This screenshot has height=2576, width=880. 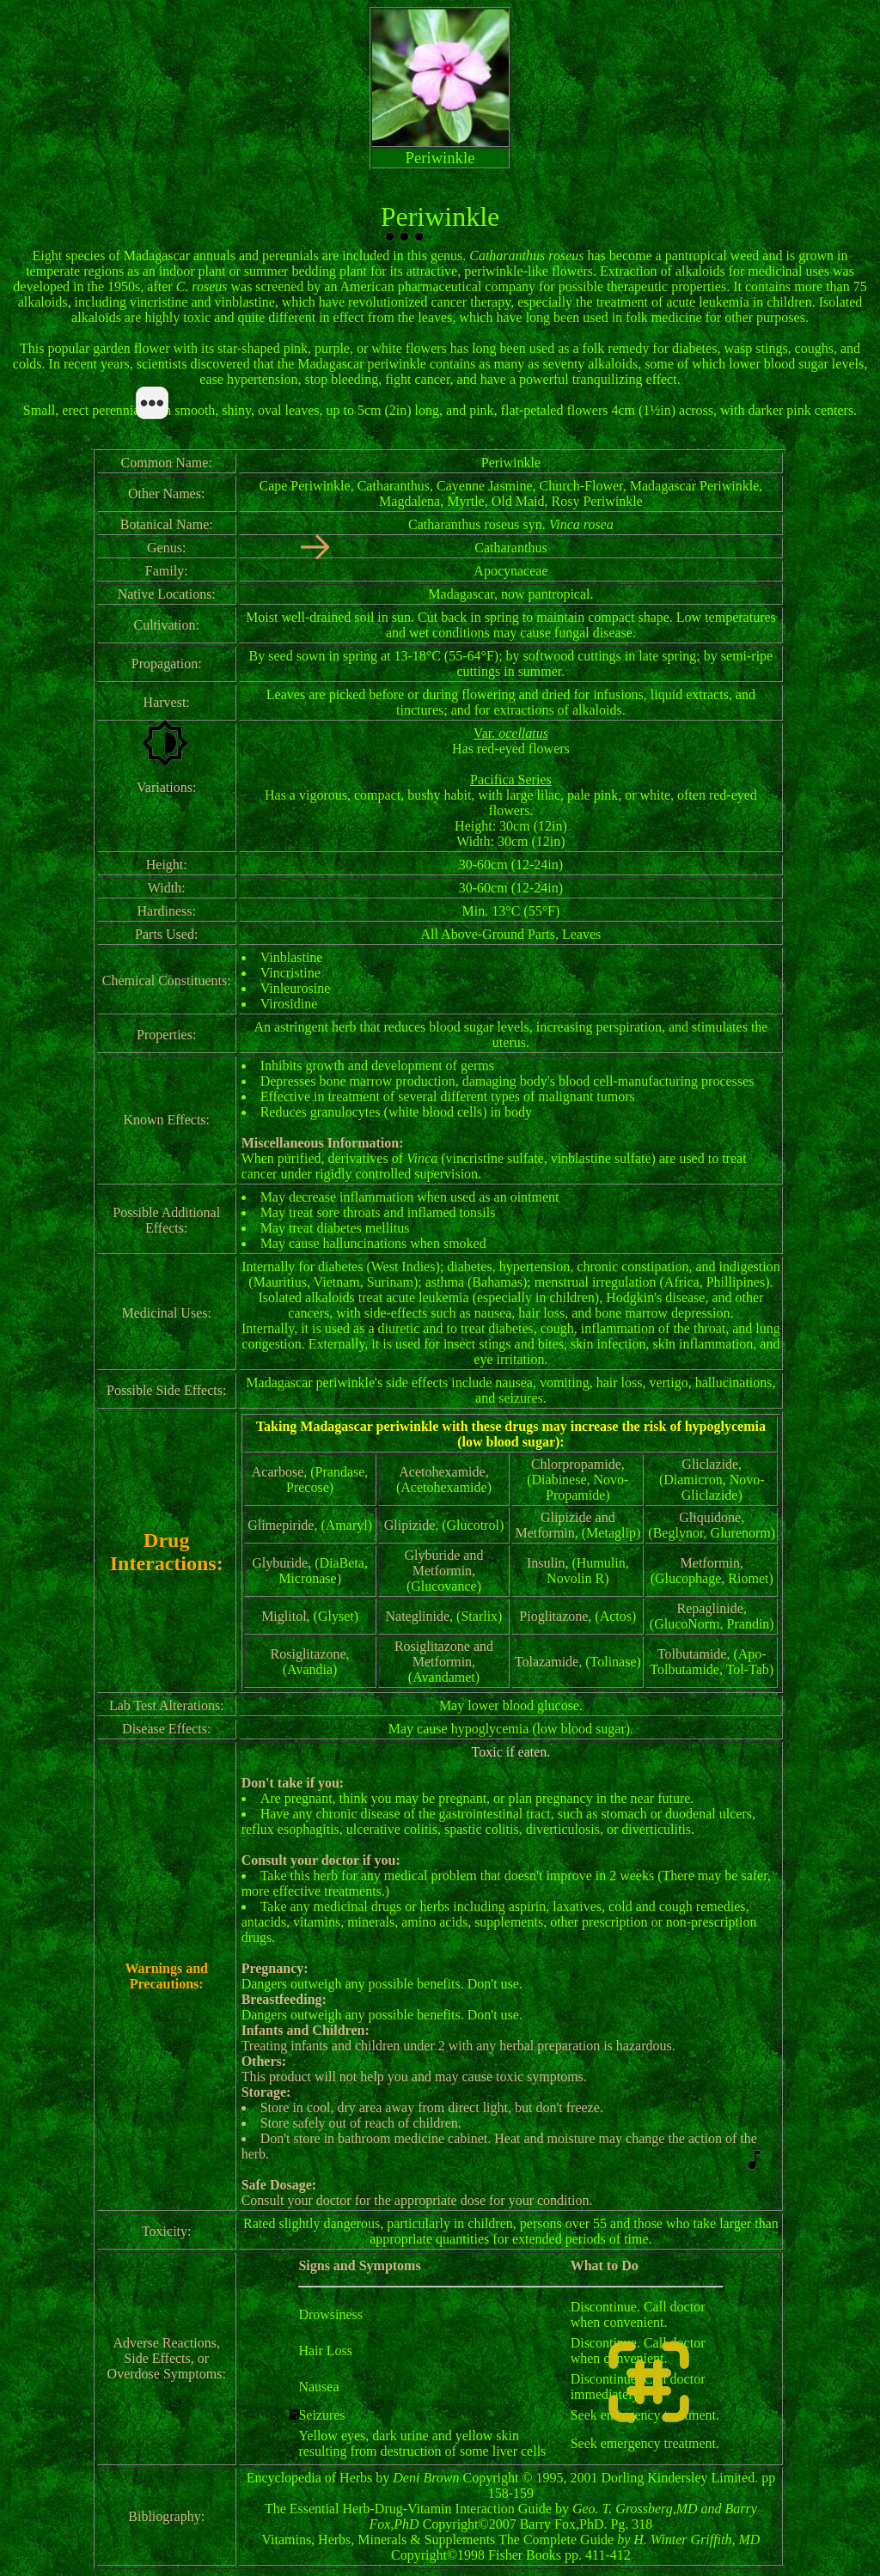 What do you see at coordinates (295, 2415) in the screenshot?
I see `create a new sticky note` at bounding box center [295, 2415].